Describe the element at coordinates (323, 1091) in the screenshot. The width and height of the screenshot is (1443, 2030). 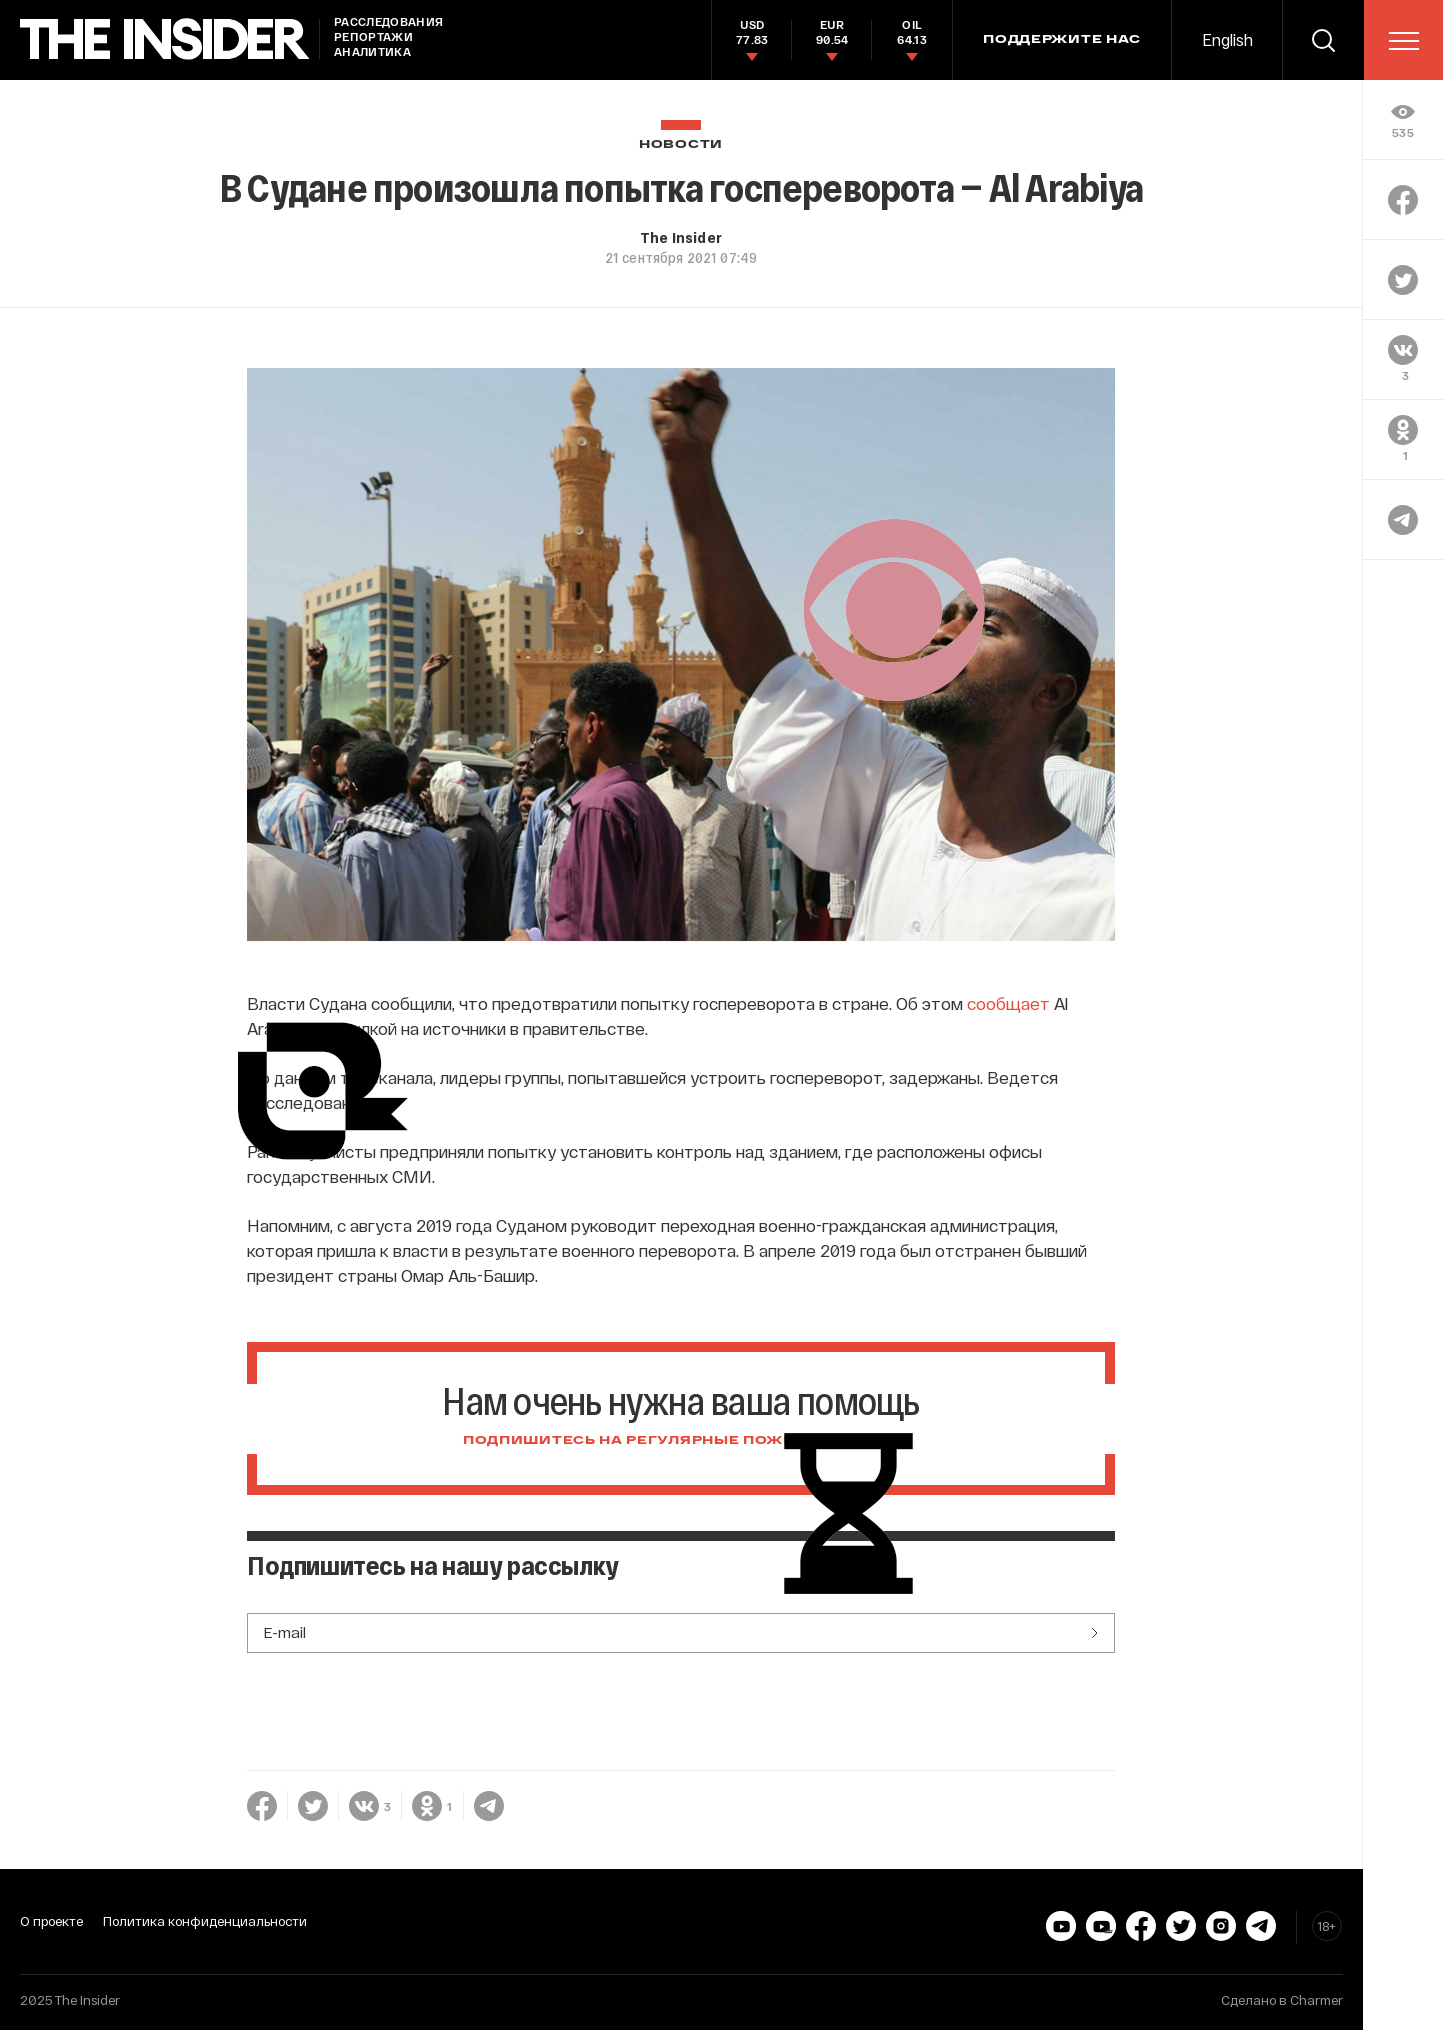
I see `teal app logo` at that location.